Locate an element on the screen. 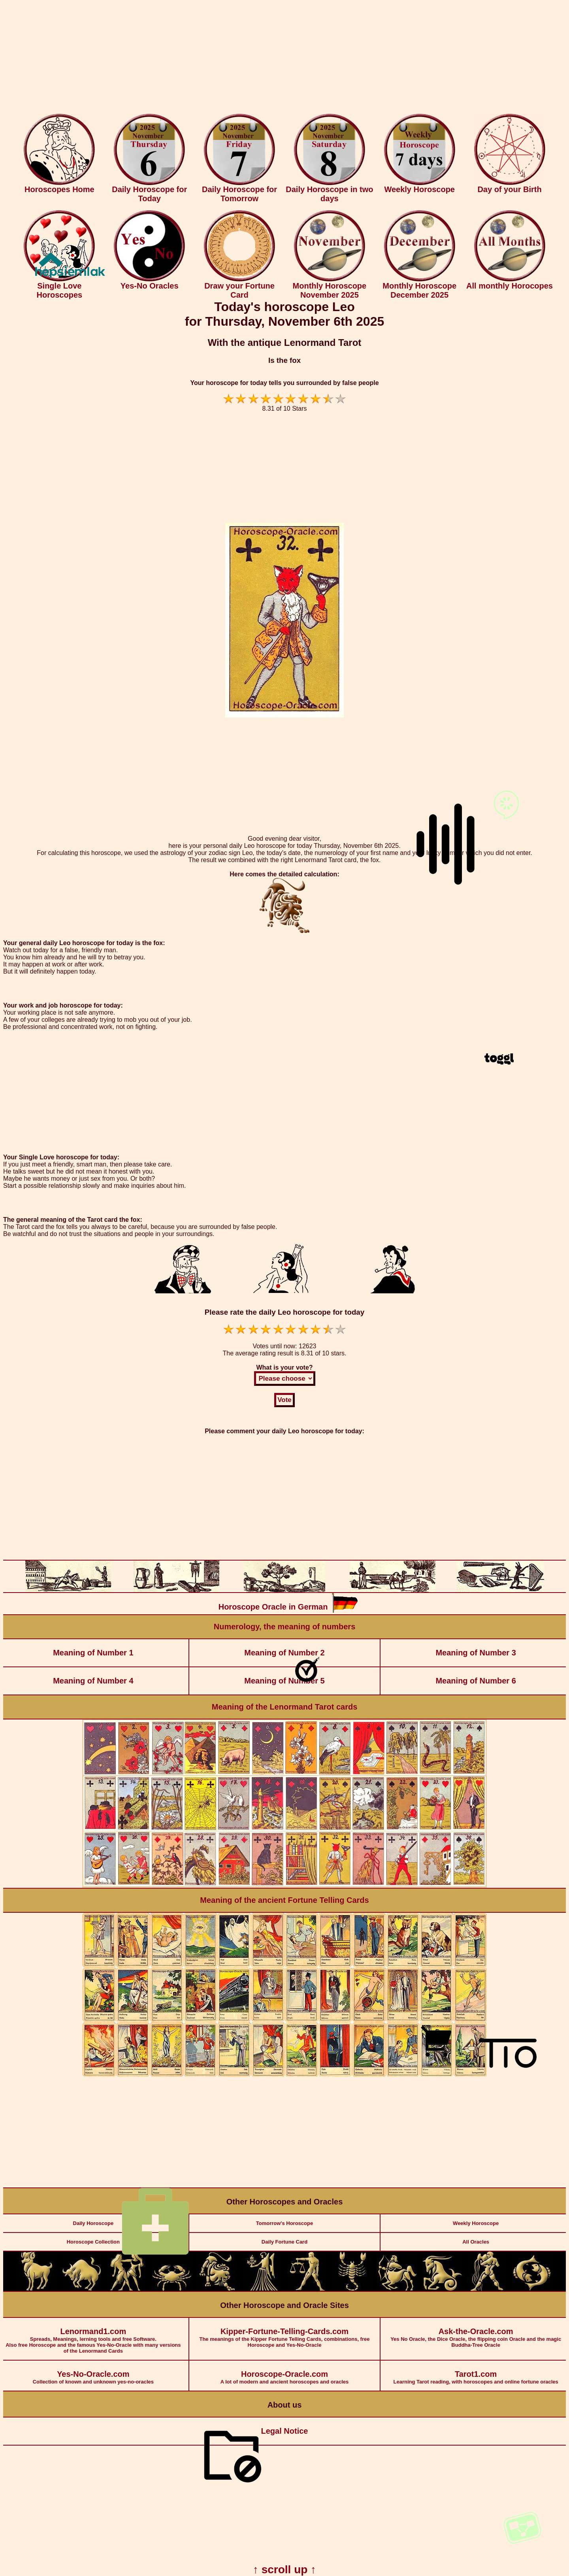 This screenshot has height=2576, width=569. freedesktop.org project logo is located at coordinates (522, 2528).